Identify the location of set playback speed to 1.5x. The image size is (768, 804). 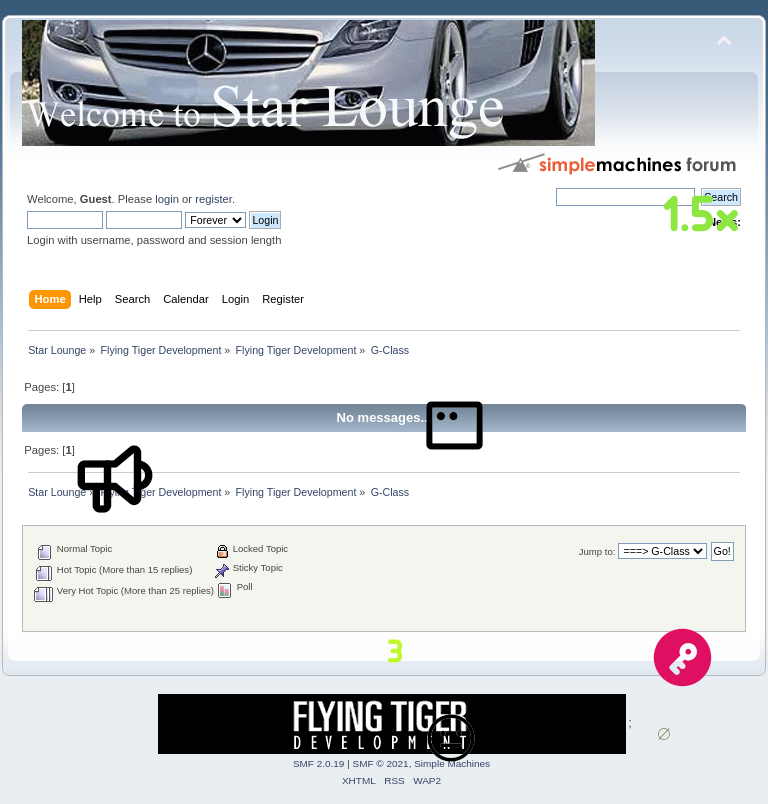
(702, 213).